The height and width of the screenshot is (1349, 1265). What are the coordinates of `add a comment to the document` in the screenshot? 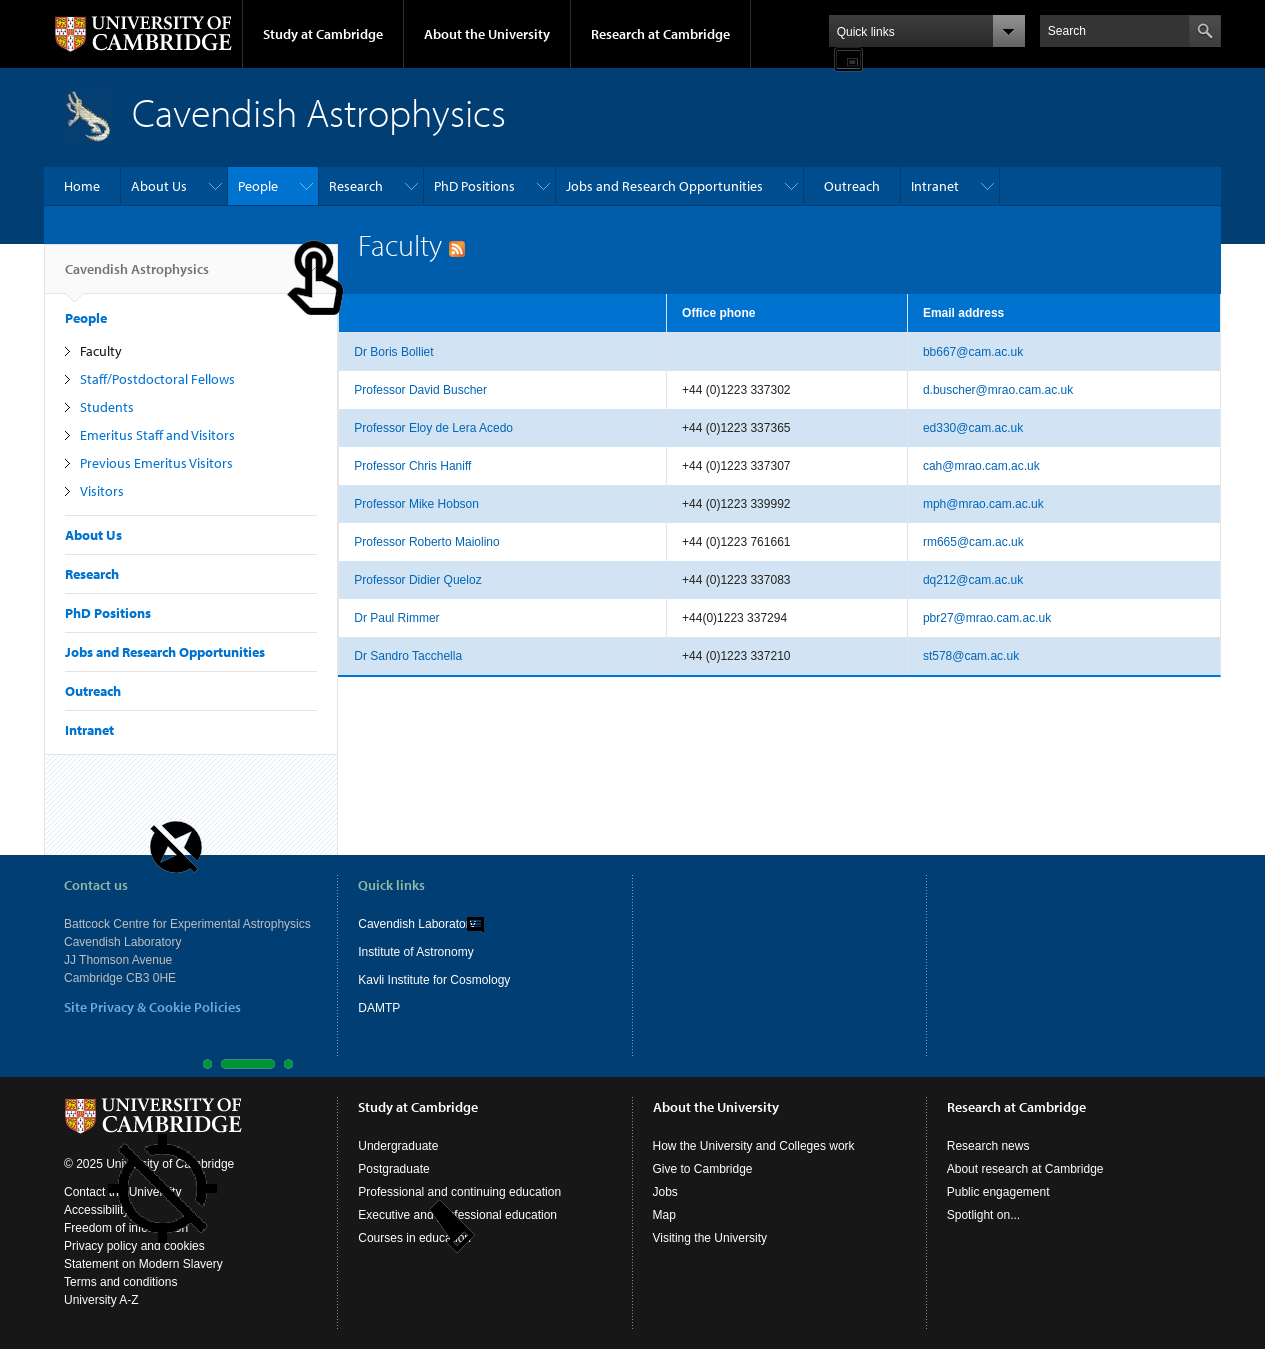 It's located at (475, 925).